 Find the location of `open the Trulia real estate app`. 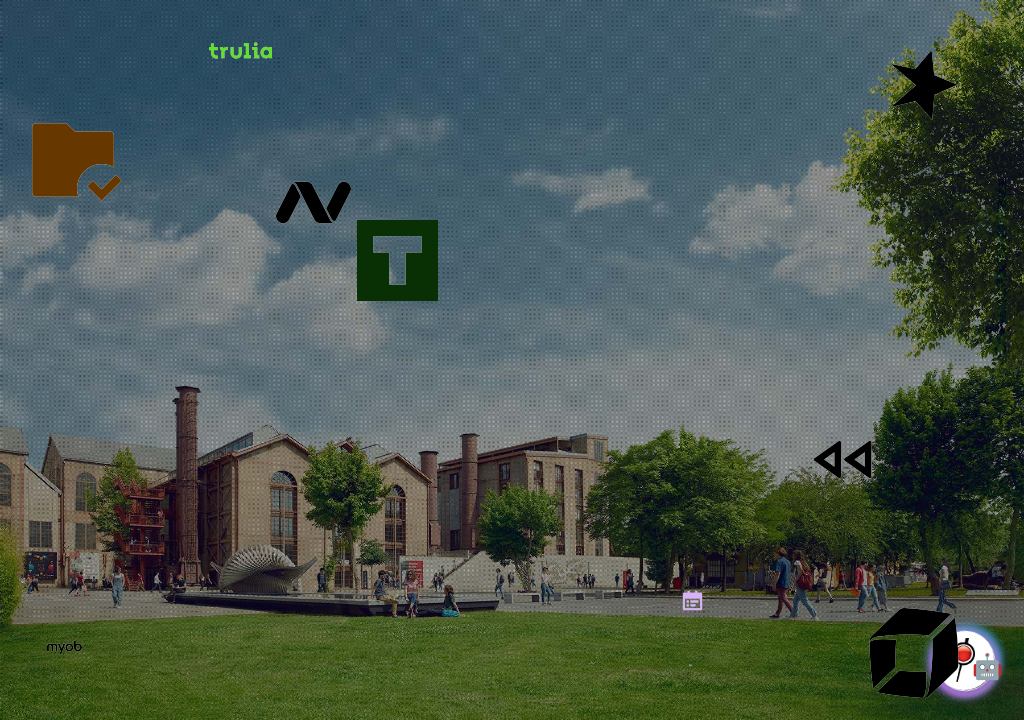

open the Trulia real estate app is located at coordinates (240, 50).